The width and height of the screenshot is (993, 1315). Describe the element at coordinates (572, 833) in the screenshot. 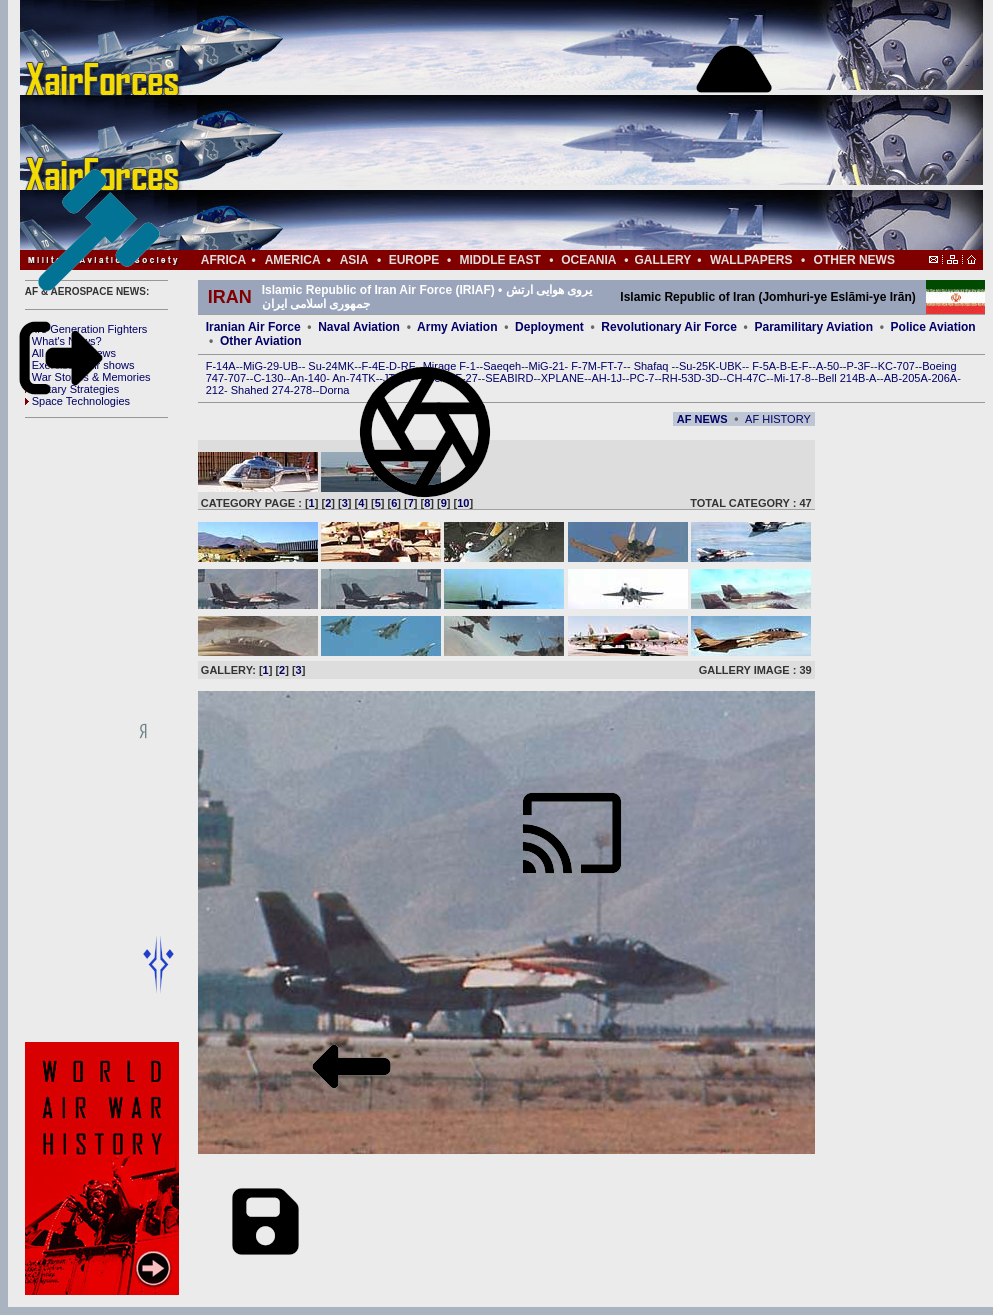

I see `cast media to a chromecast device` at that location.